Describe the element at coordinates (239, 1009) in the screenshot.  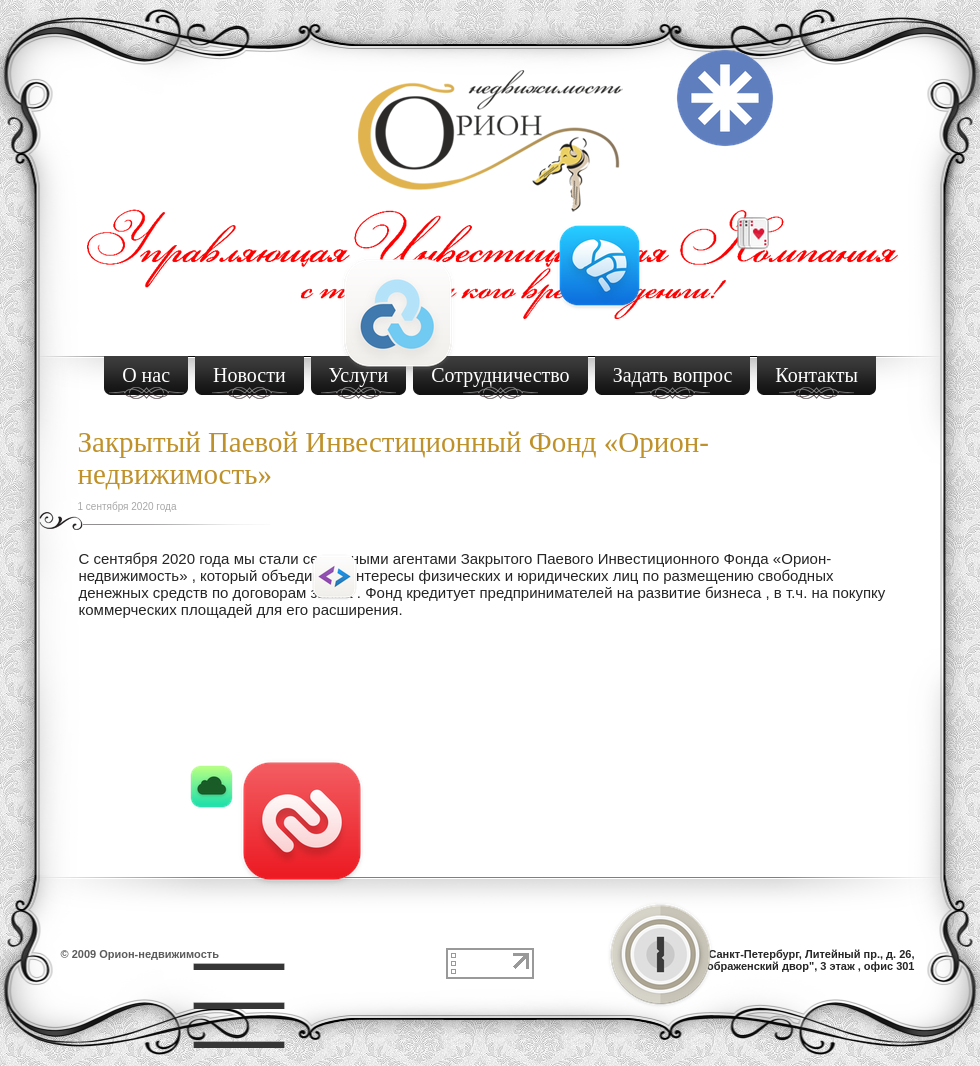
I see `open navigation menu` at that location.